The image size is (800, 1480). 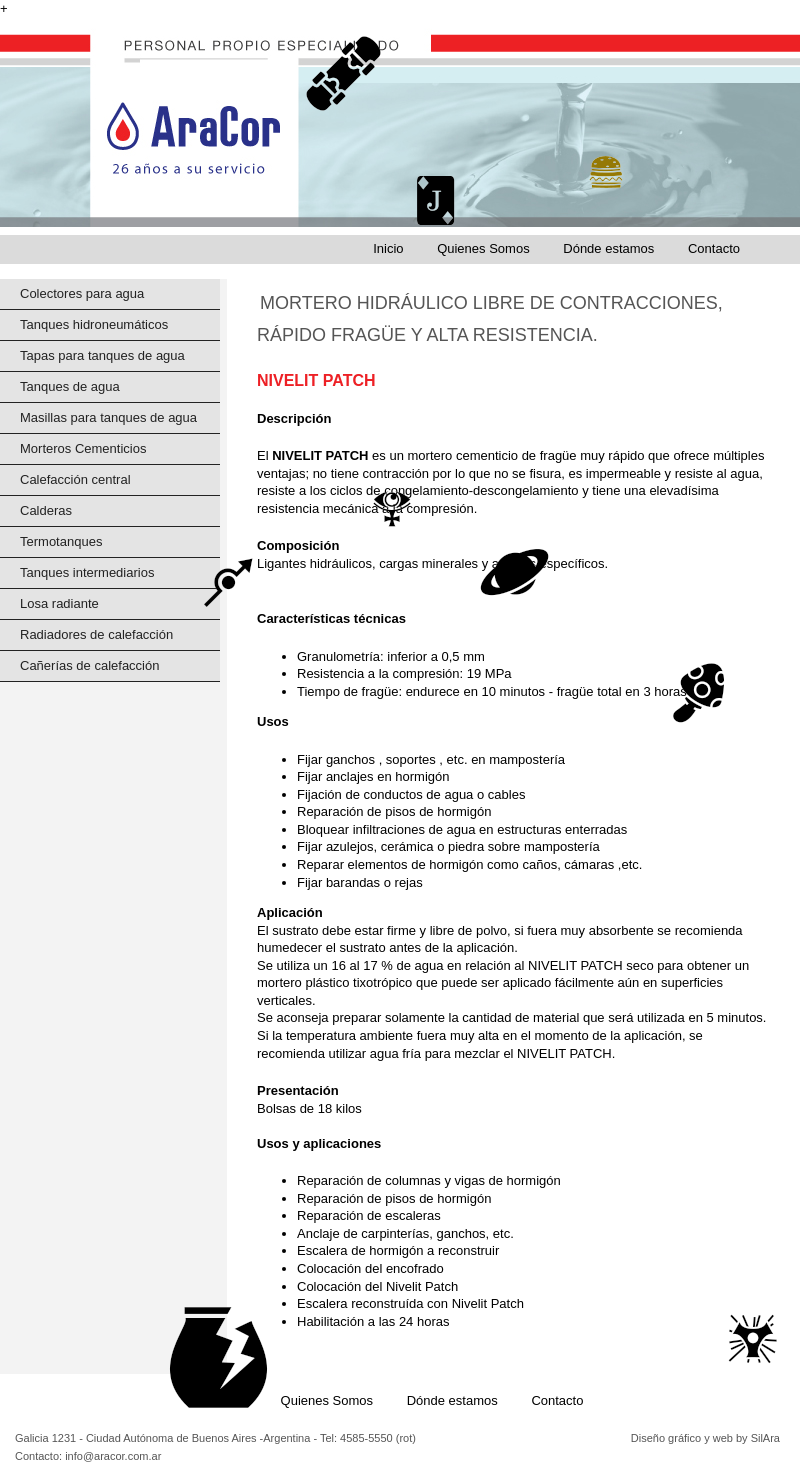 I want to click on access skateboarding or skating activities, so click(x=343, y=73).